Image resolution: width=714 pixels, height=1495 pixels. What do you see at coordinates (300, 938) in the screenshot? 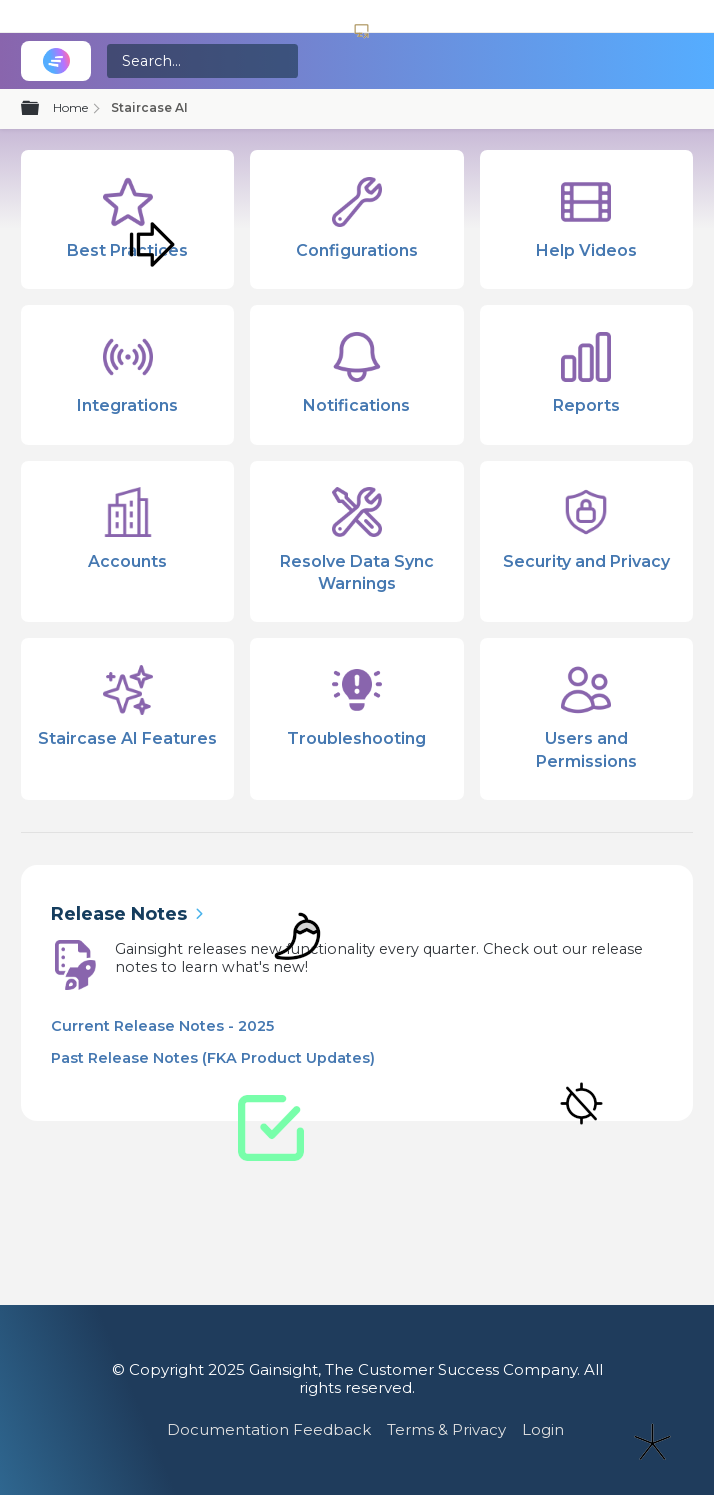
I see `indicates spicy food or heat level` at bounding box center [300, 938].